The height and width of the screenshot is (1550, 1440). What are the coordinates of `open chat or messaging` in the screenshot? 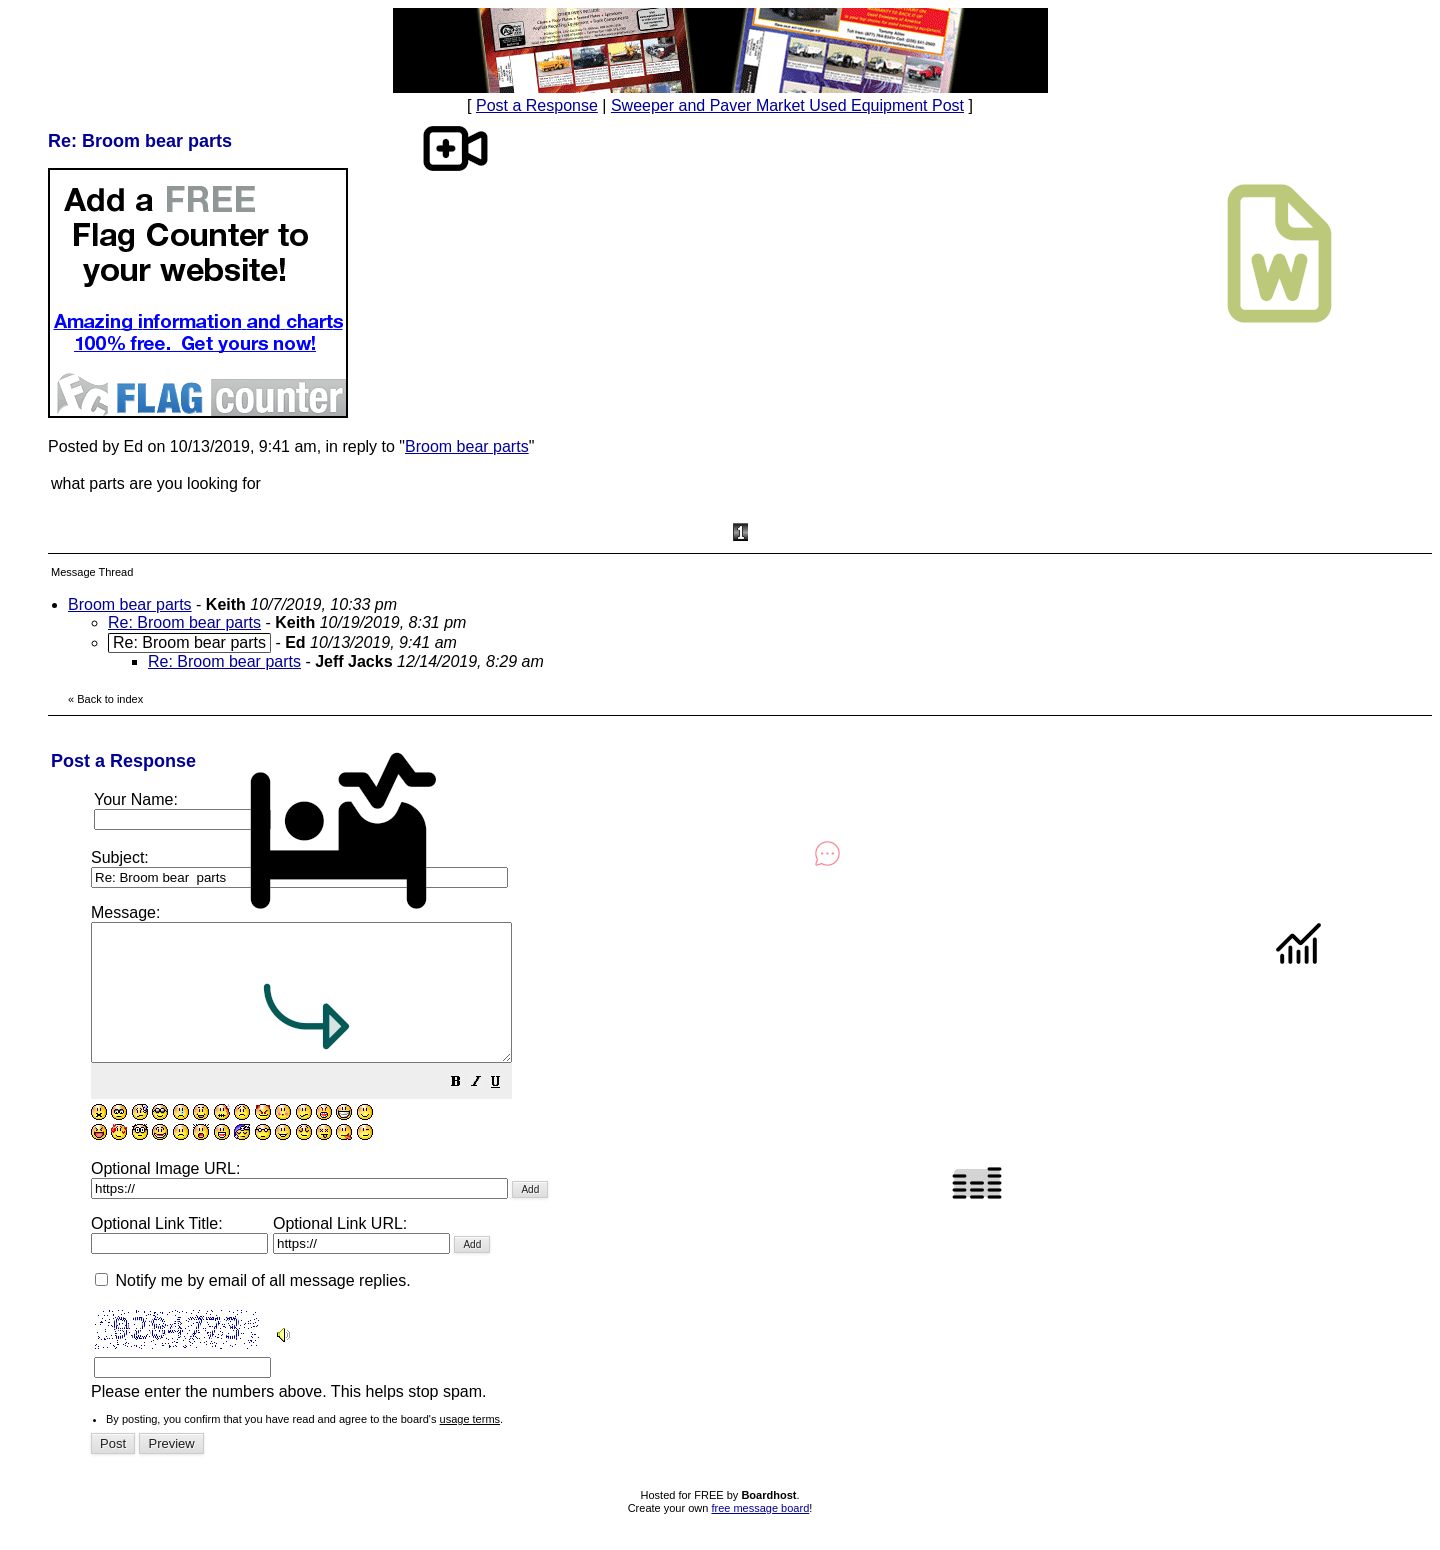 It's located at (827, 853).